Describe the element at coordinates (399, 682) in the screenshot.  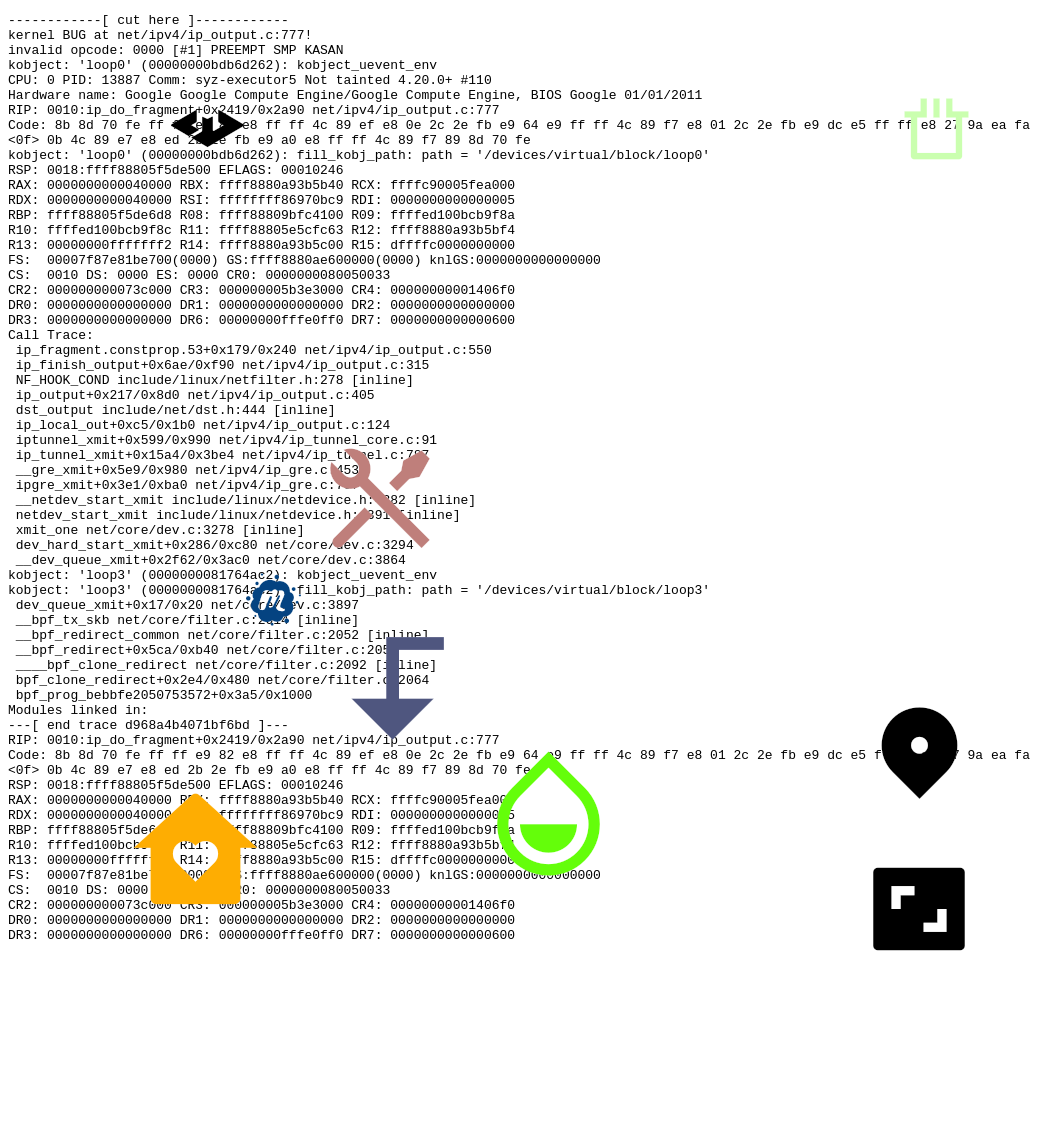
I see `navigate back and down in a menu hierarchy` at that location.